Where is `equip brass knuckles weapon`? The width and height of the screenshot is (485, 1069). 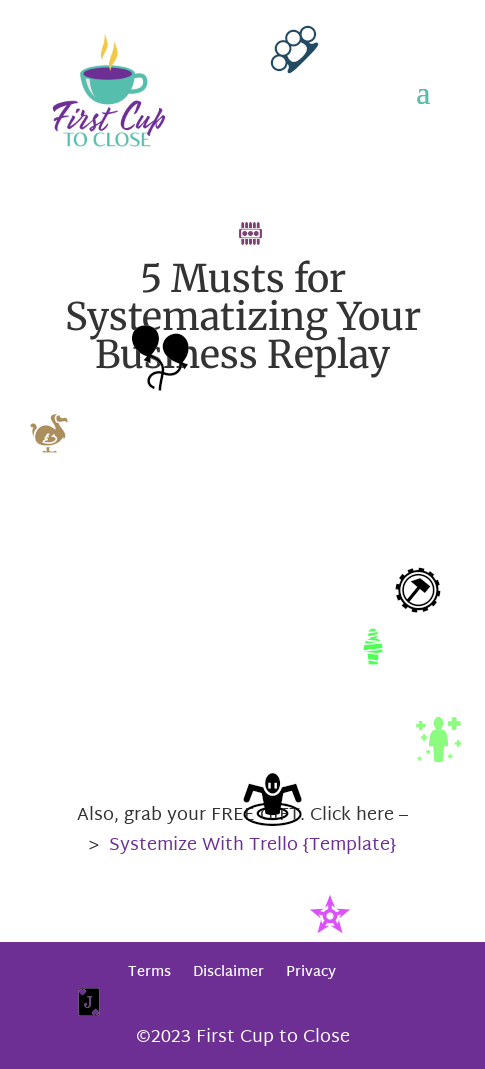
equip brass knuckles weapon is located at coordinates (294, 49).